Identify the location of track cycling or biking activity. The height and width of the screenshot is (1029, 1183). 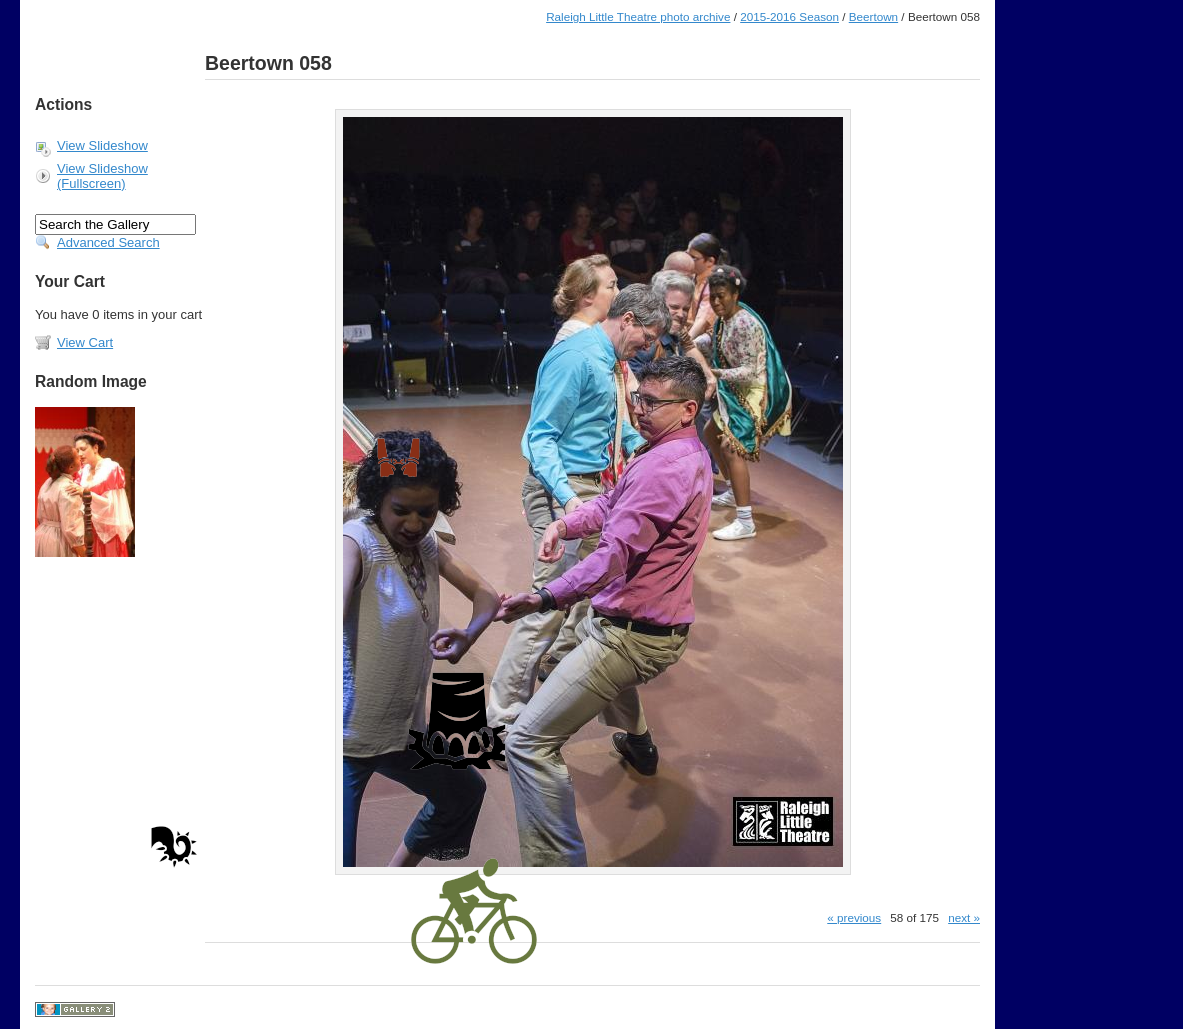
(474, 911).